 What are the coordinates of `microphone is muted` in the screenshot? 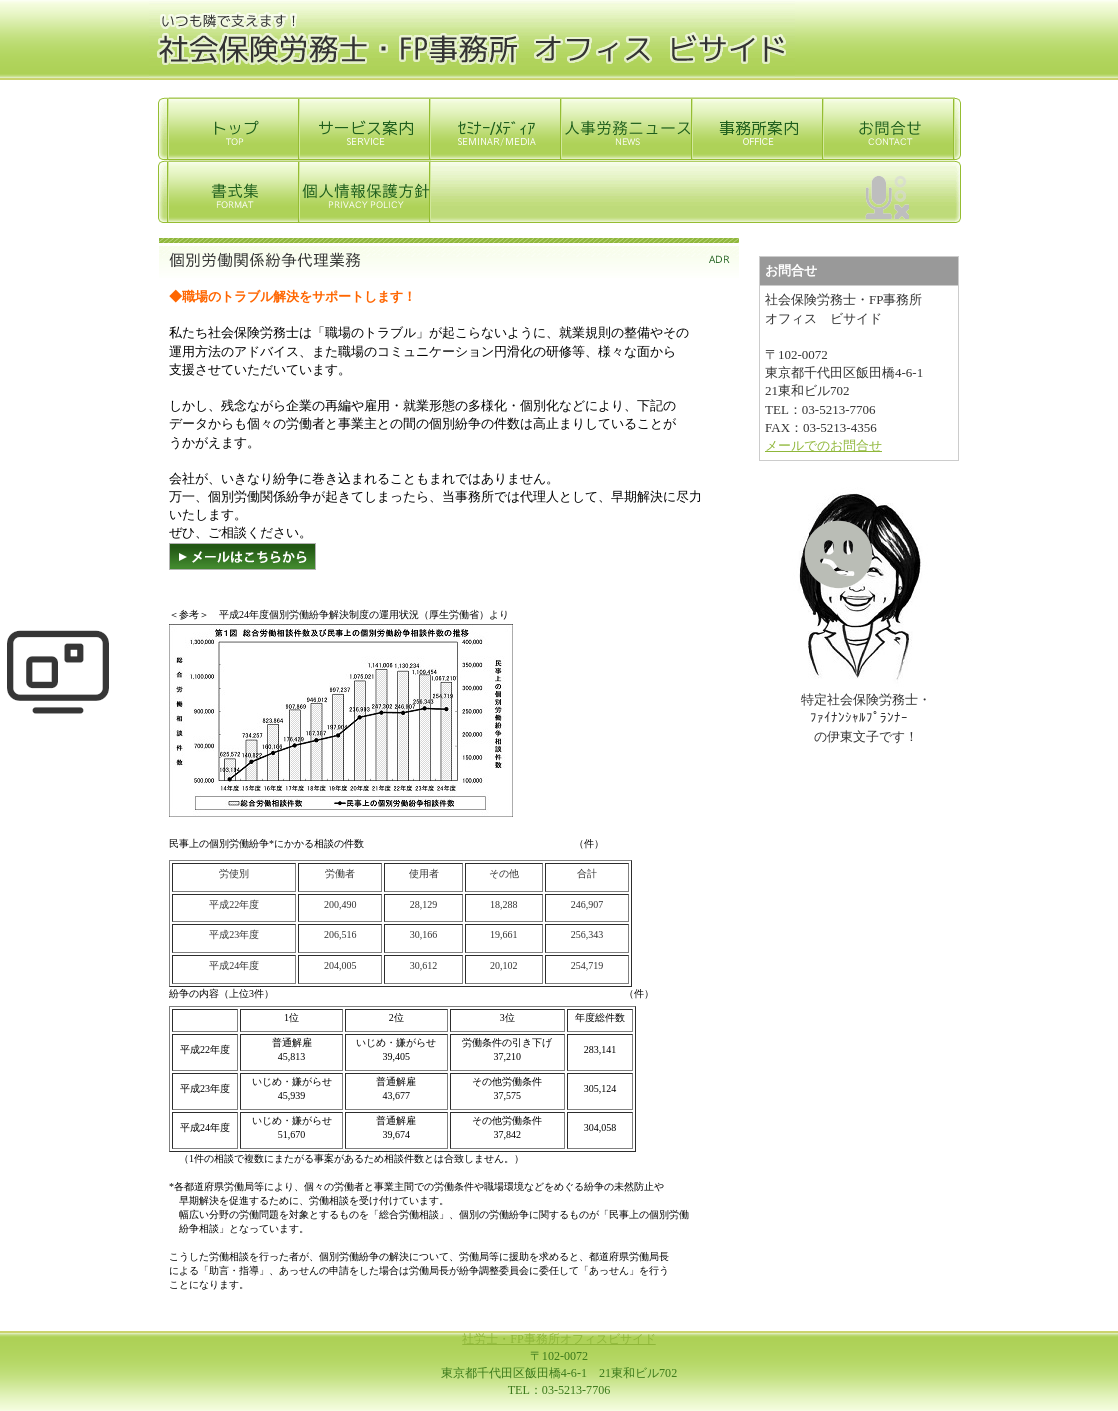 It's located at (886, 196).